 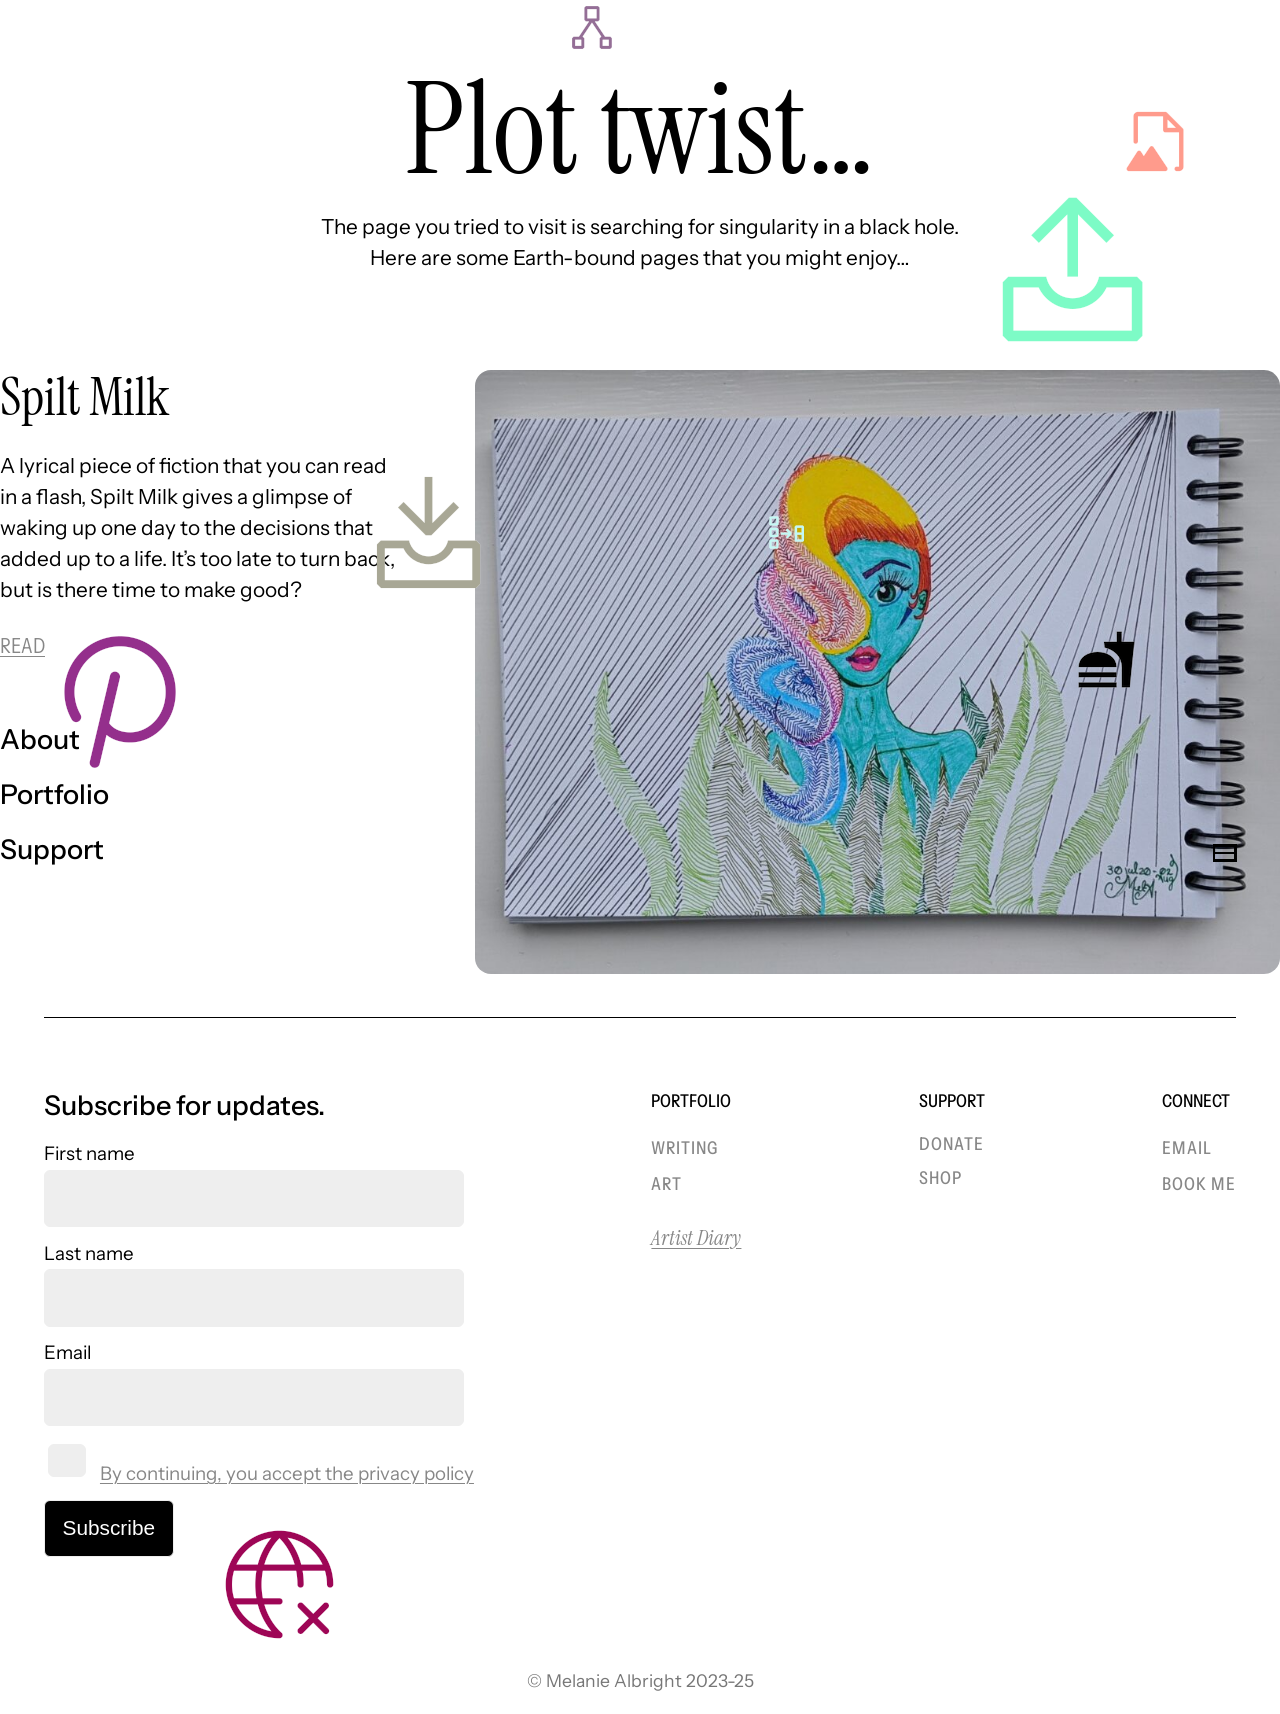 I want to click on stash changes in git, so click(x=432, y=532).